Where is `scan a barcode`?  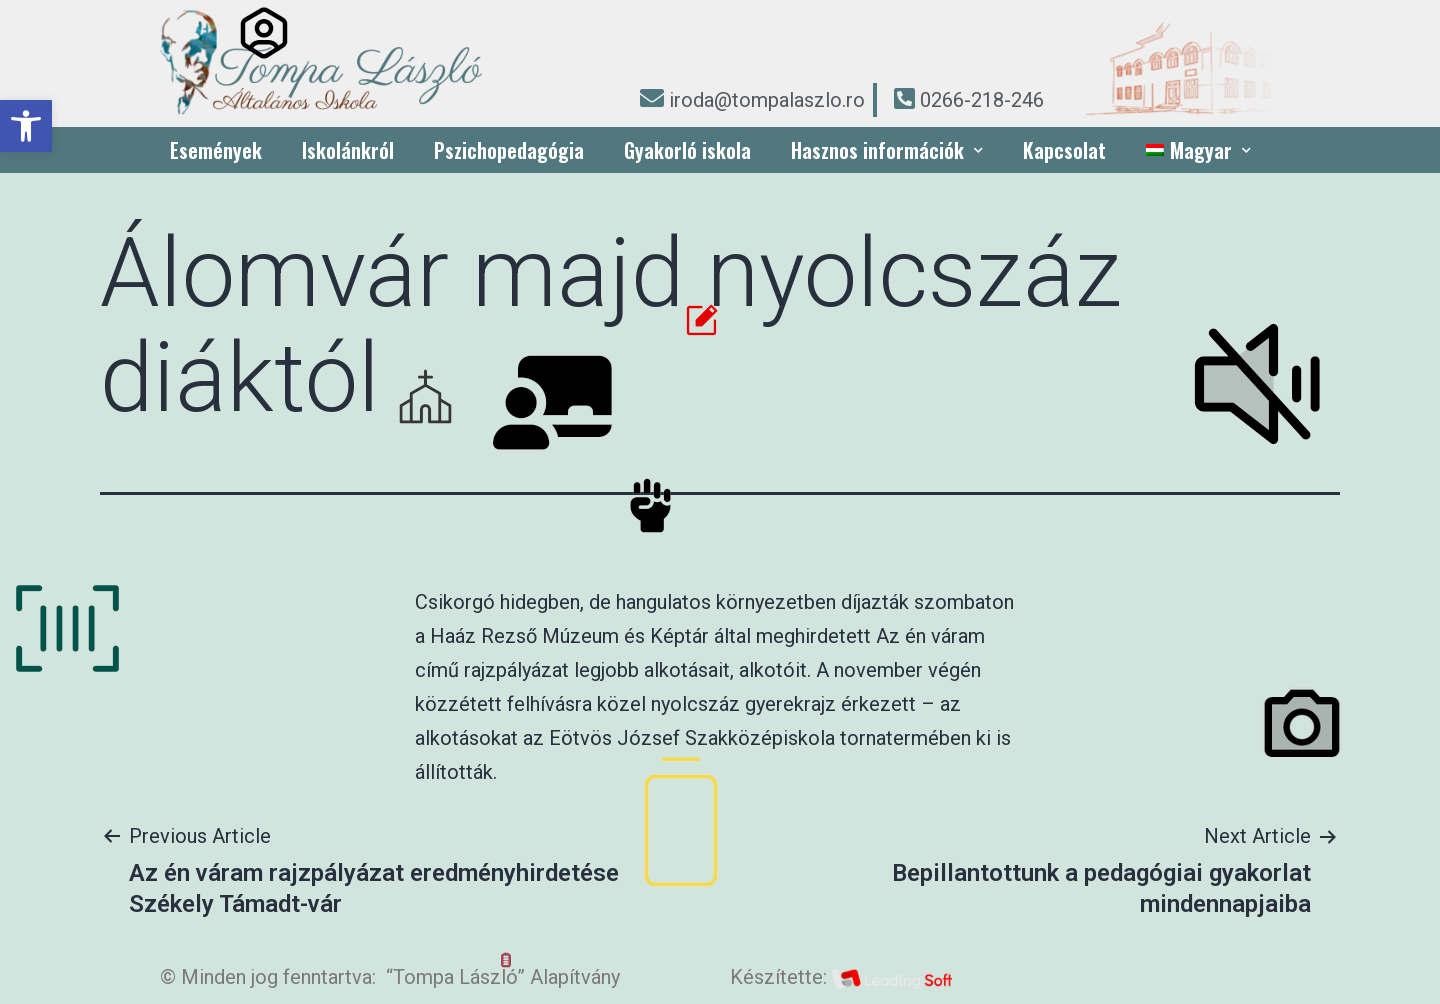 scan a barcode is located at coordinates (67, 628).